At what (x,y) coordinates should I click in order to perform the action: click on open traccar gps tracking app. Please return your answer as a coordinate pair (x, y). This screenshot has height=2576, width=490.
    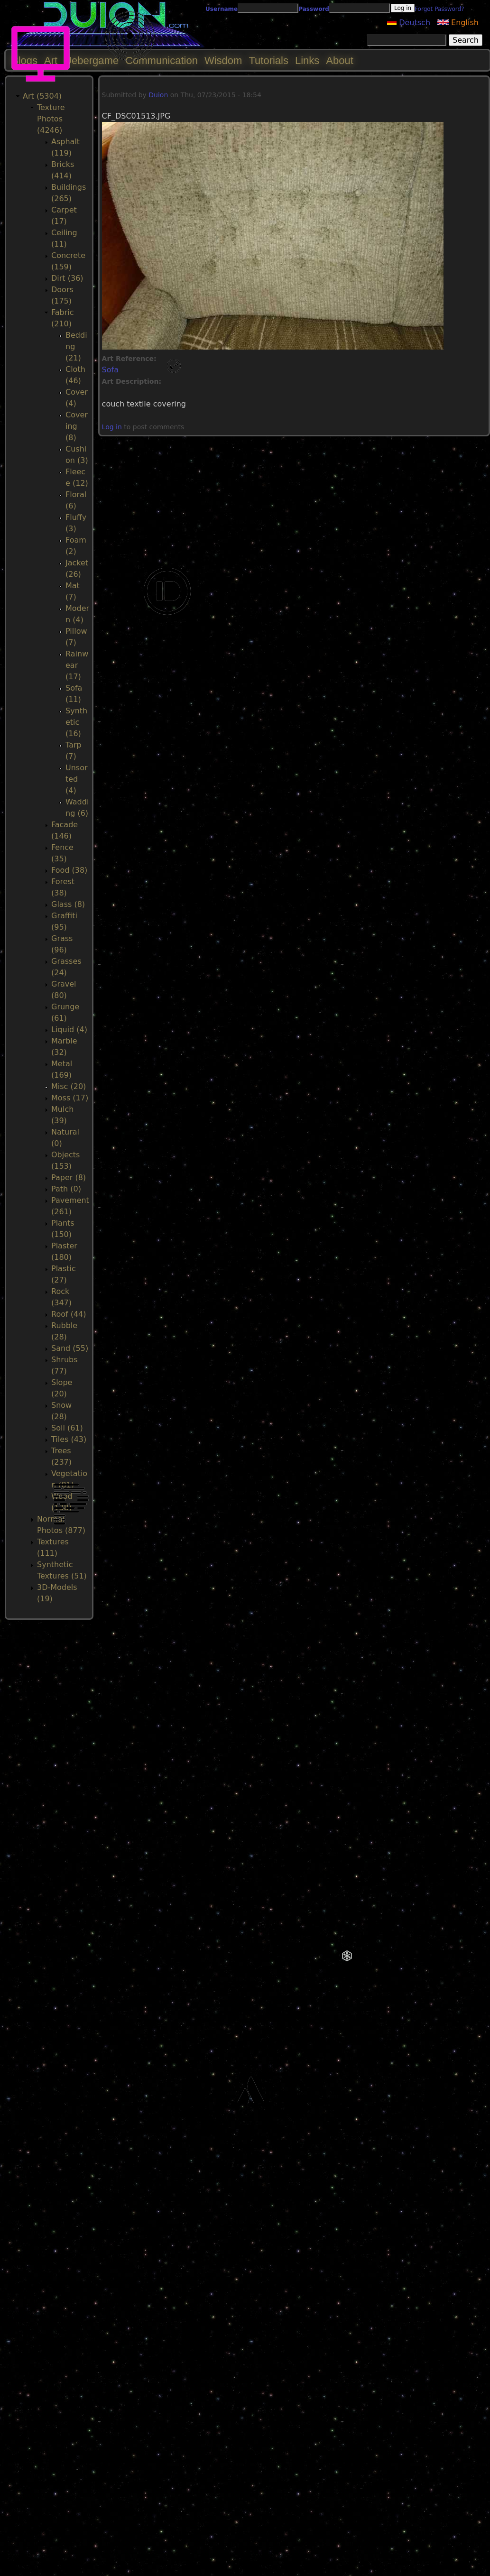
    Looking at the image, I should click on (174, 366).